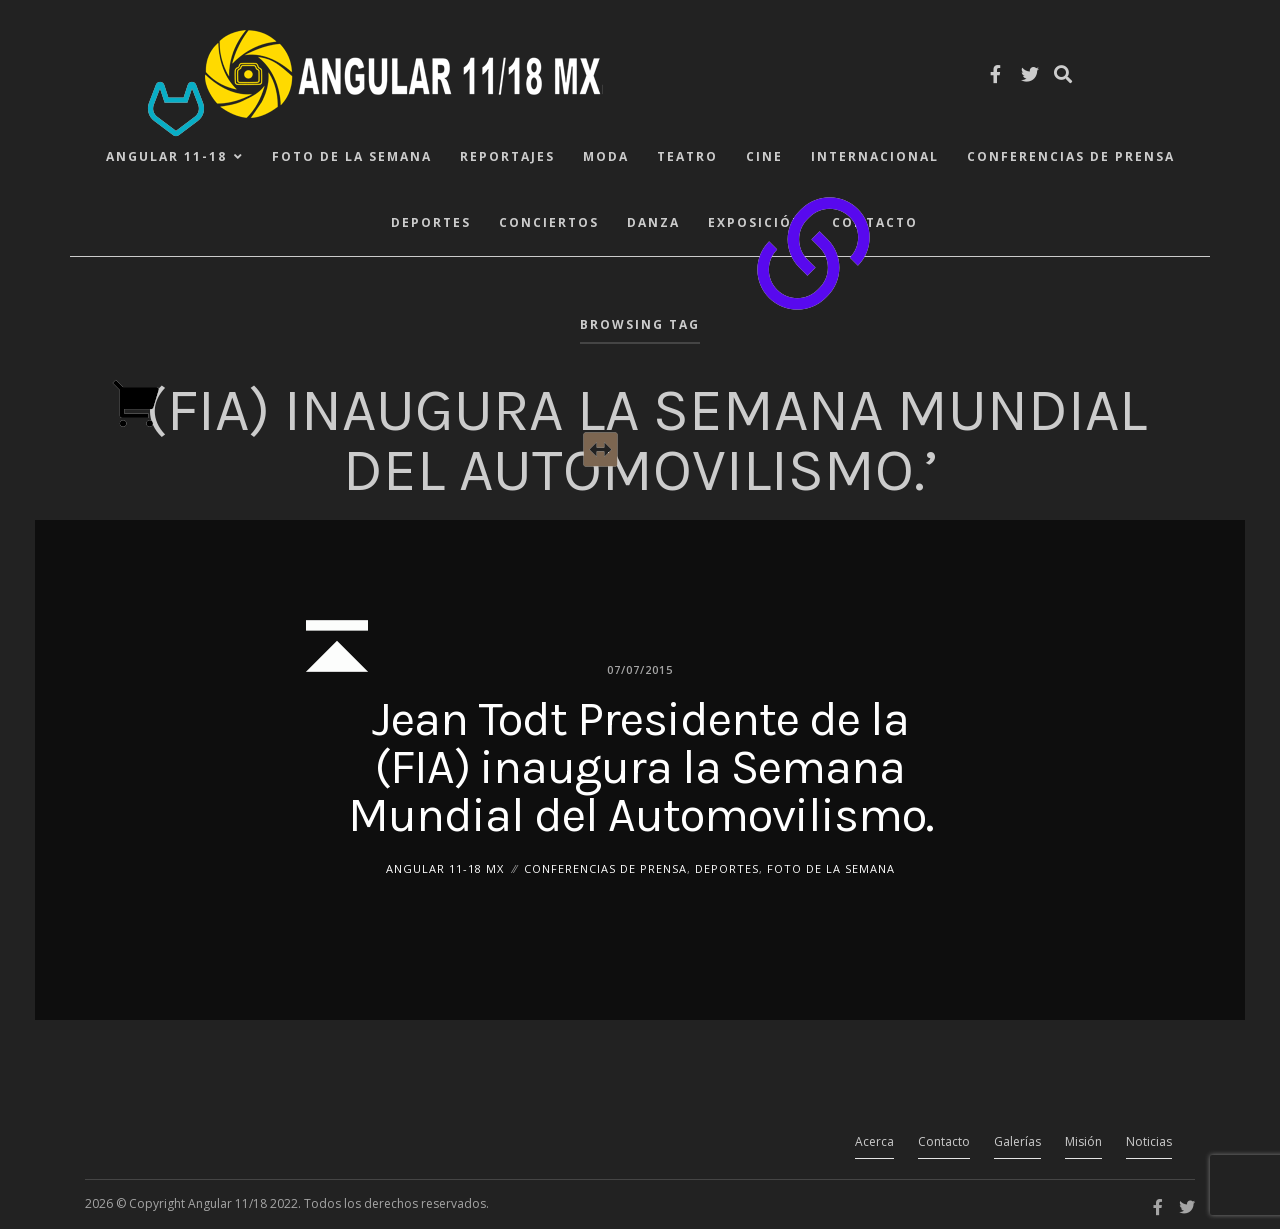 The width and height of the screenshot is (1280, 1229). Describe the element at coordinates (337, 646) in the screenshot. I see `skip to the beginning or top of content` at that location.